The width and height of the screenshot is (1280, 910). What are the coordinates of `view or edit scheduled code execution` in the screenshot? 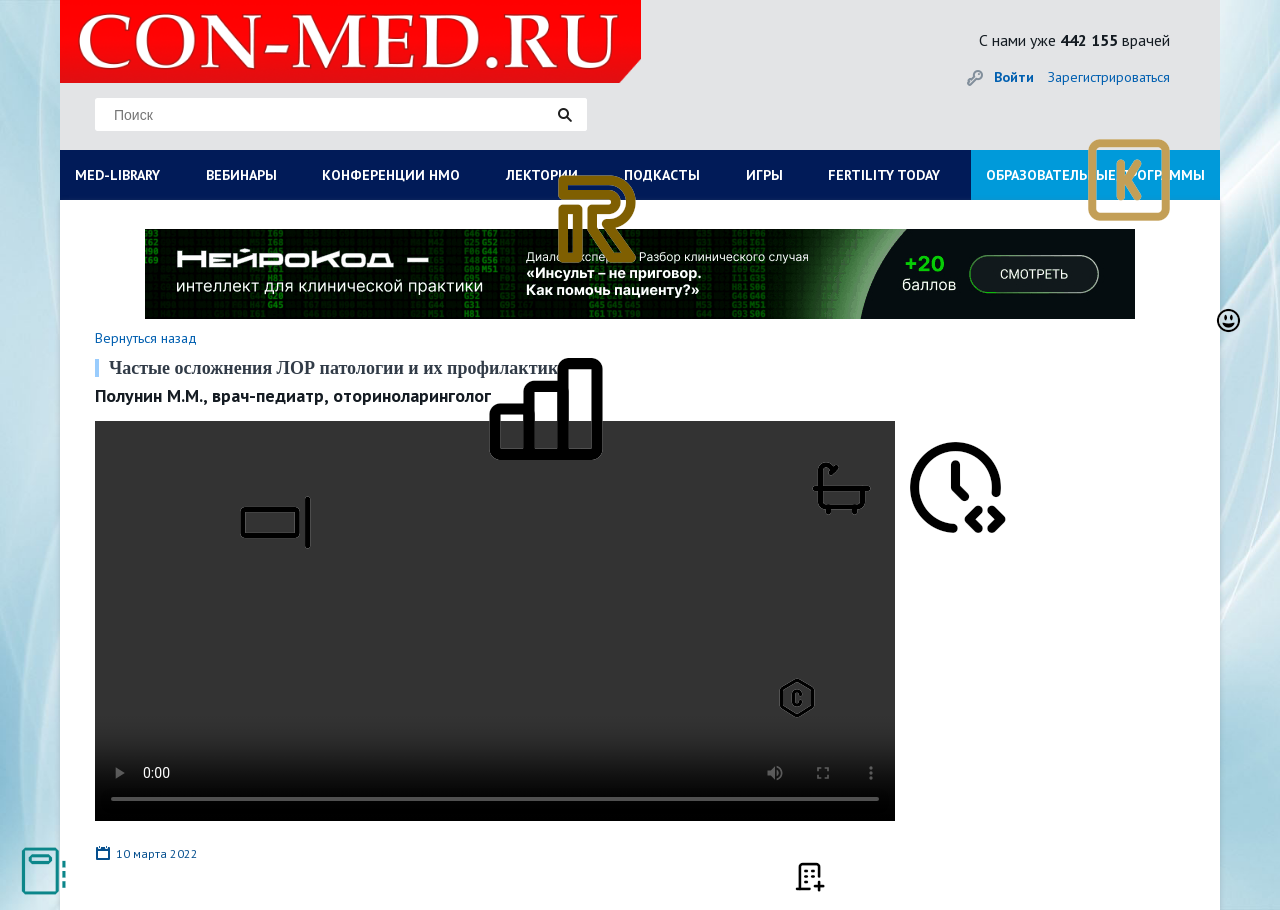 It's located at (955, 487).